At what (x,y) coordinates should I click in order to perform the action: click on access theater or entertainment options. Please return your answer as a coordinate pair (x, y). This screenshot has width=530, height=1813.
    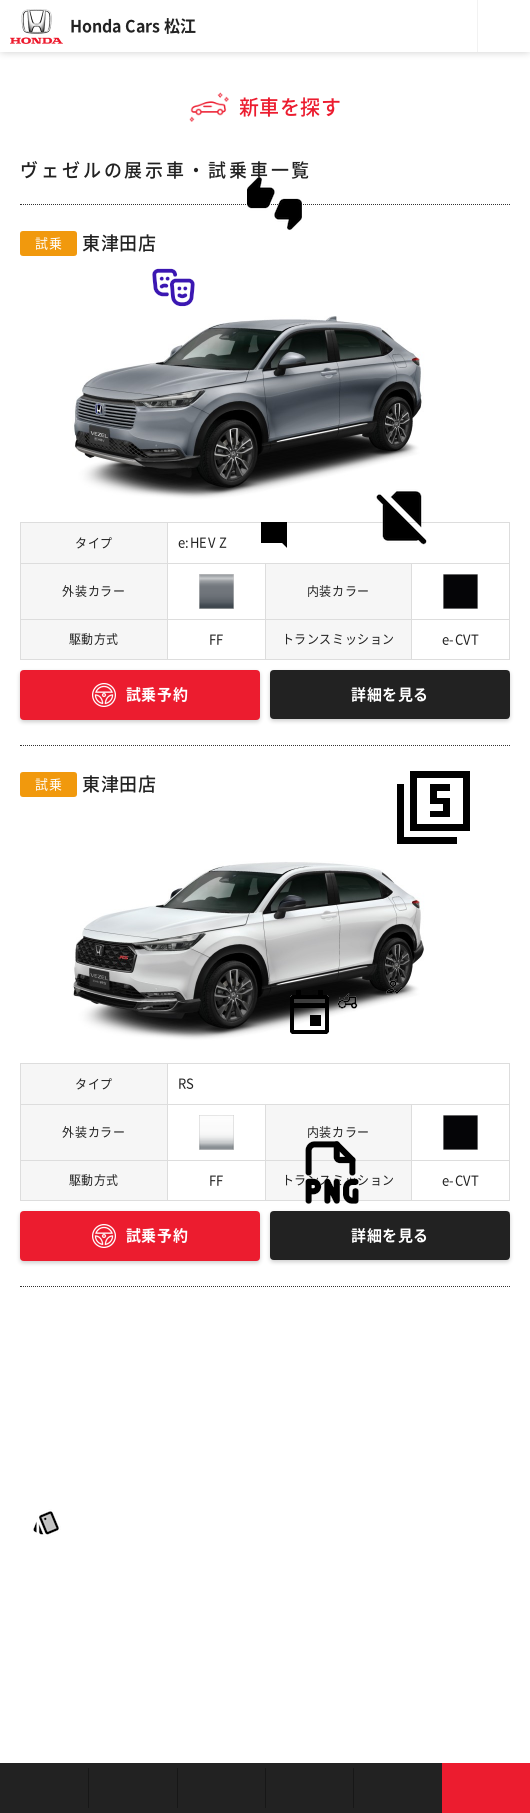
    Looking at the image, I should click on (173, 286).